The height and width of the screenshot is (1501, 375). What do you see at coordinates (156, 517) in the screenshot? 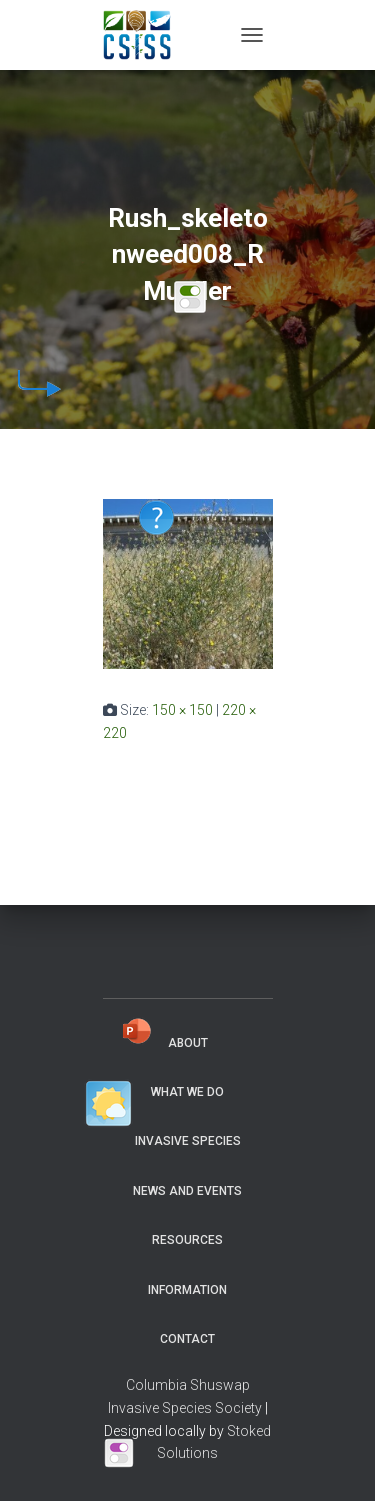
I see `access help documentation or support` at bounding box center [156, 517].